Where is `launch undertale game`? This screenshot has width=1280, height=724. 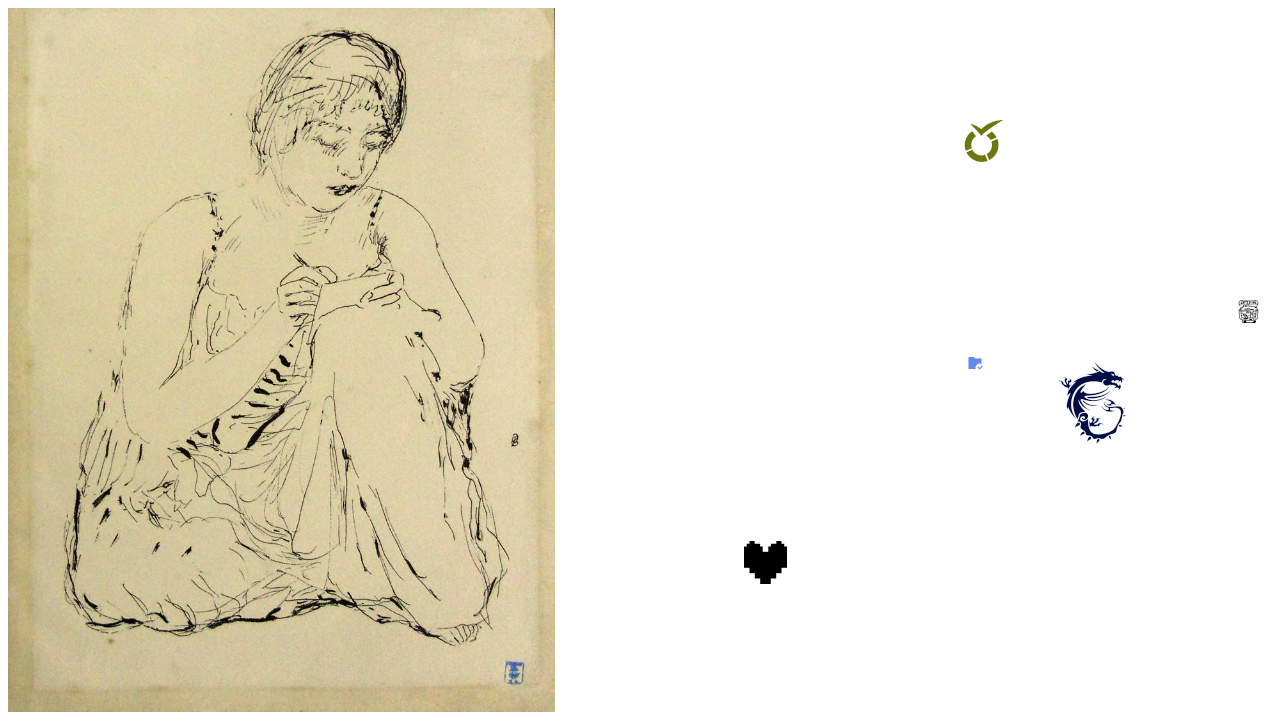
launch undertale game is located at coordinates (765, 562).